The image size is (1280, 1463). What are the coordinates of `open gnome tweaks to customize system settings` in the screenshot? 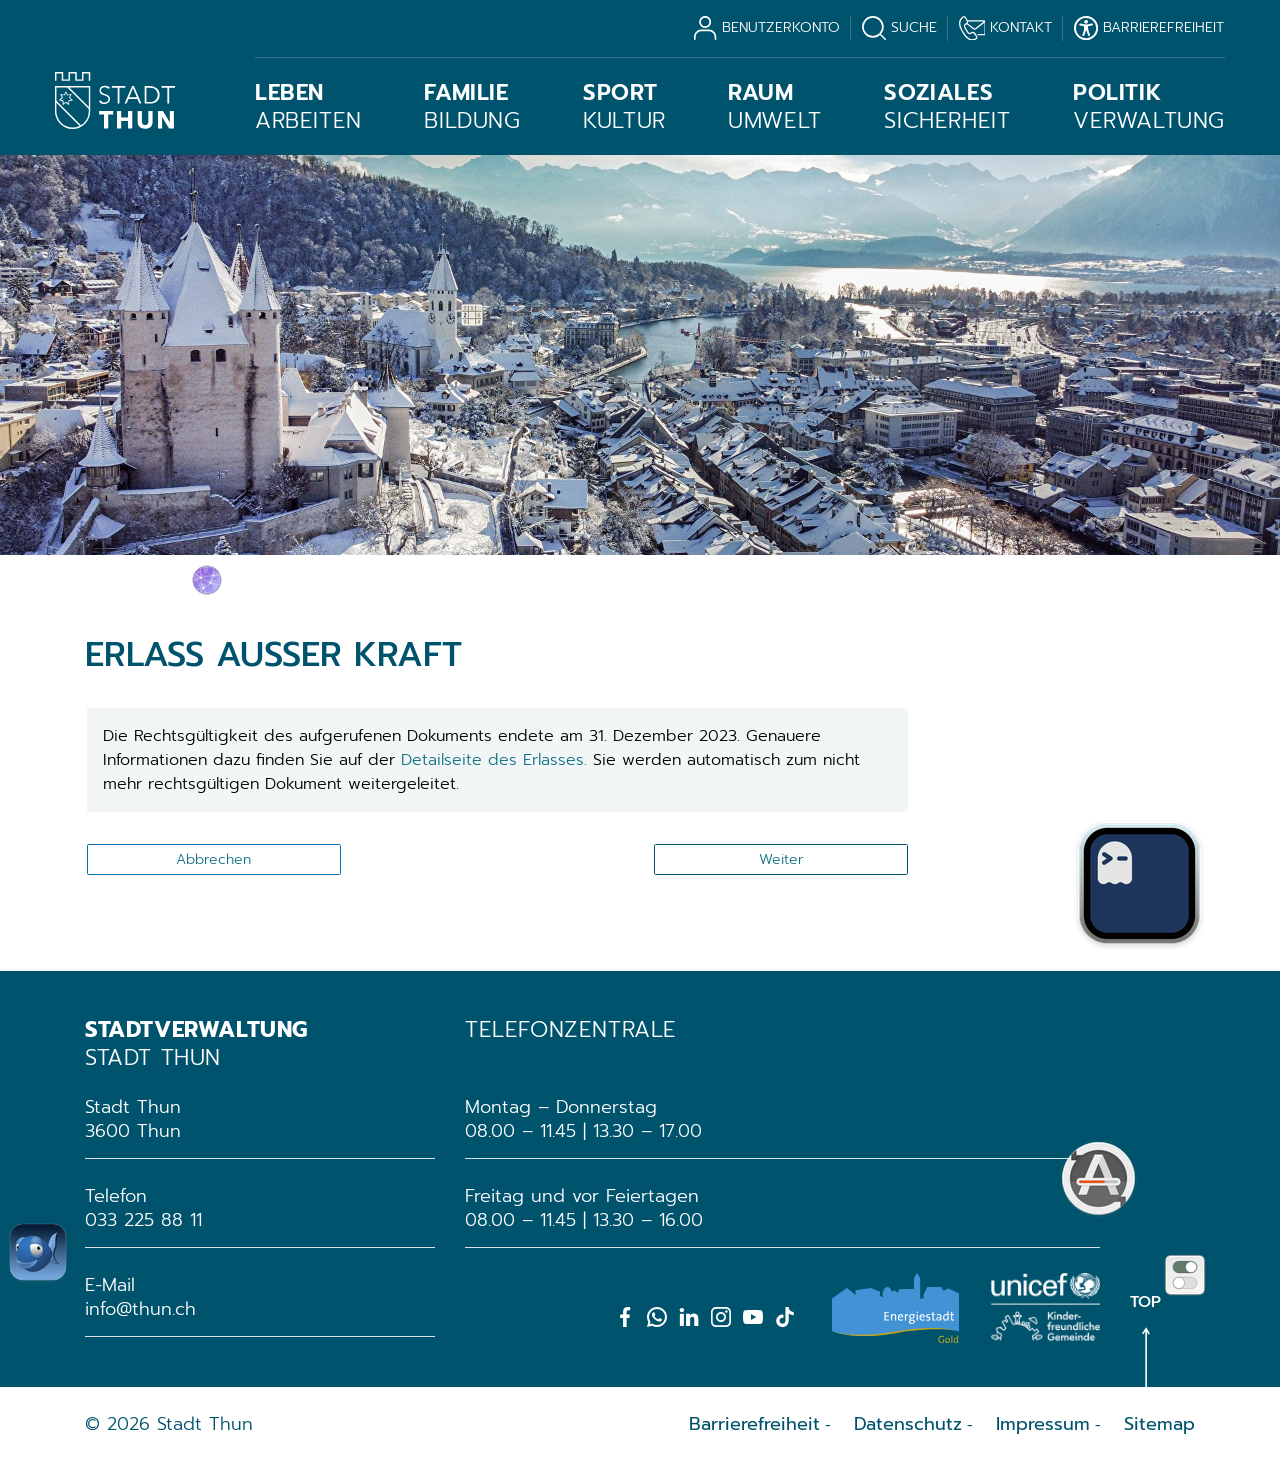 It's located at (1185, 1275).